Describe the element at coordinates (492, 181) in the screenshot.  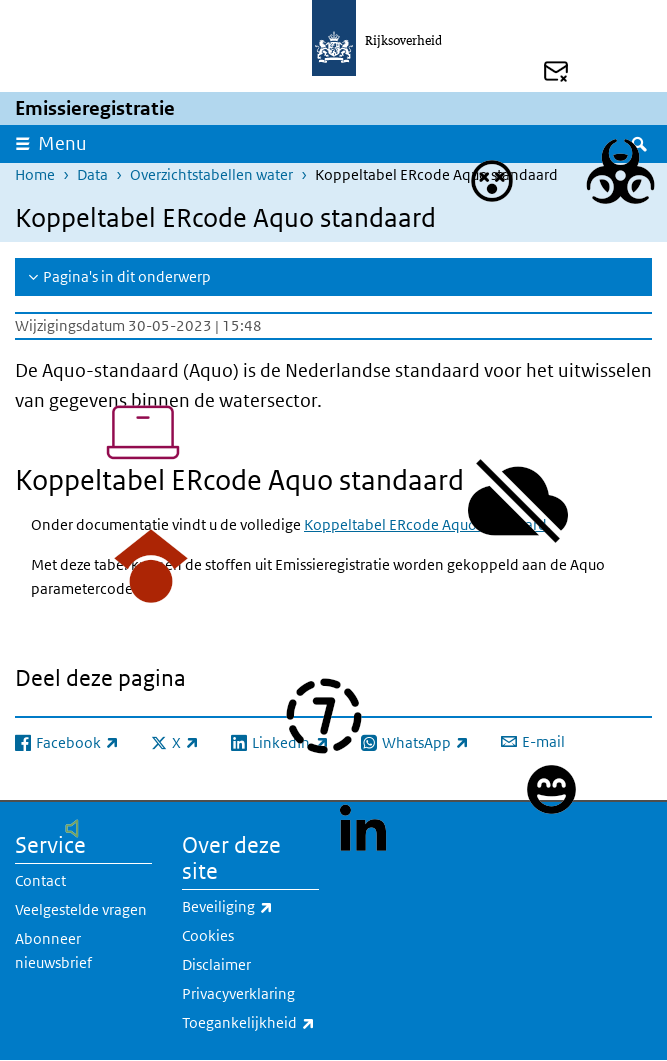
I see `indicates an error or system crash` at that location.